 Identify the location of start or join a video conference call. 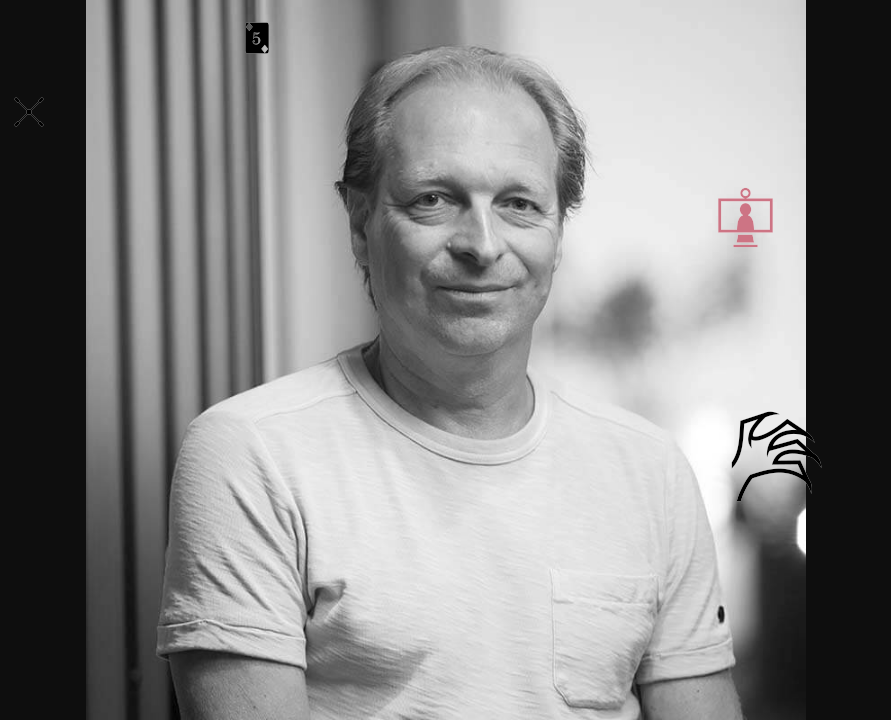
(745, 217).